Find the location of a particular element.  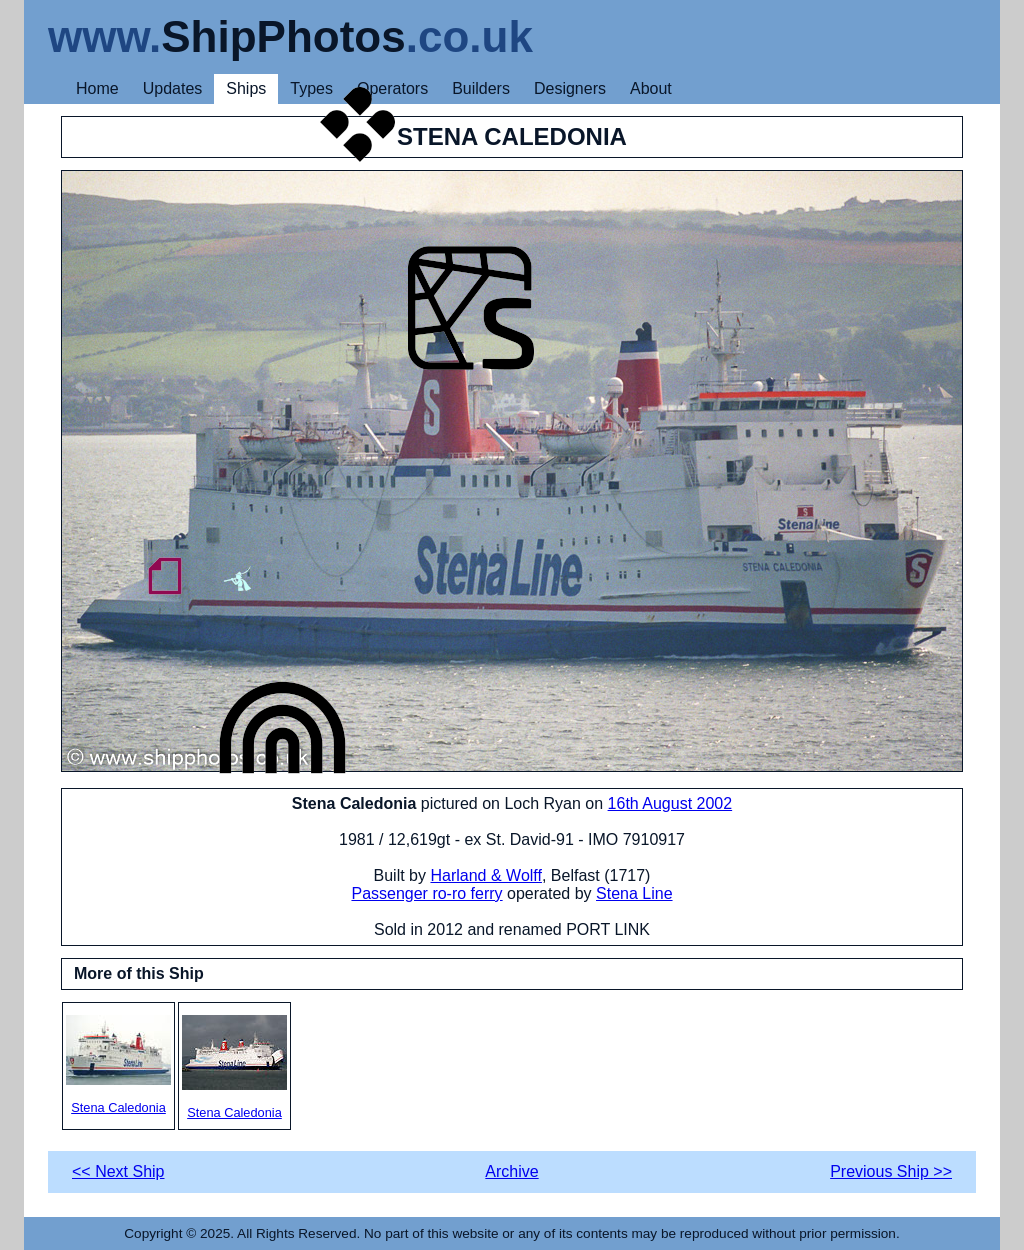

view weather conditions is located at coordinates (282, 727).